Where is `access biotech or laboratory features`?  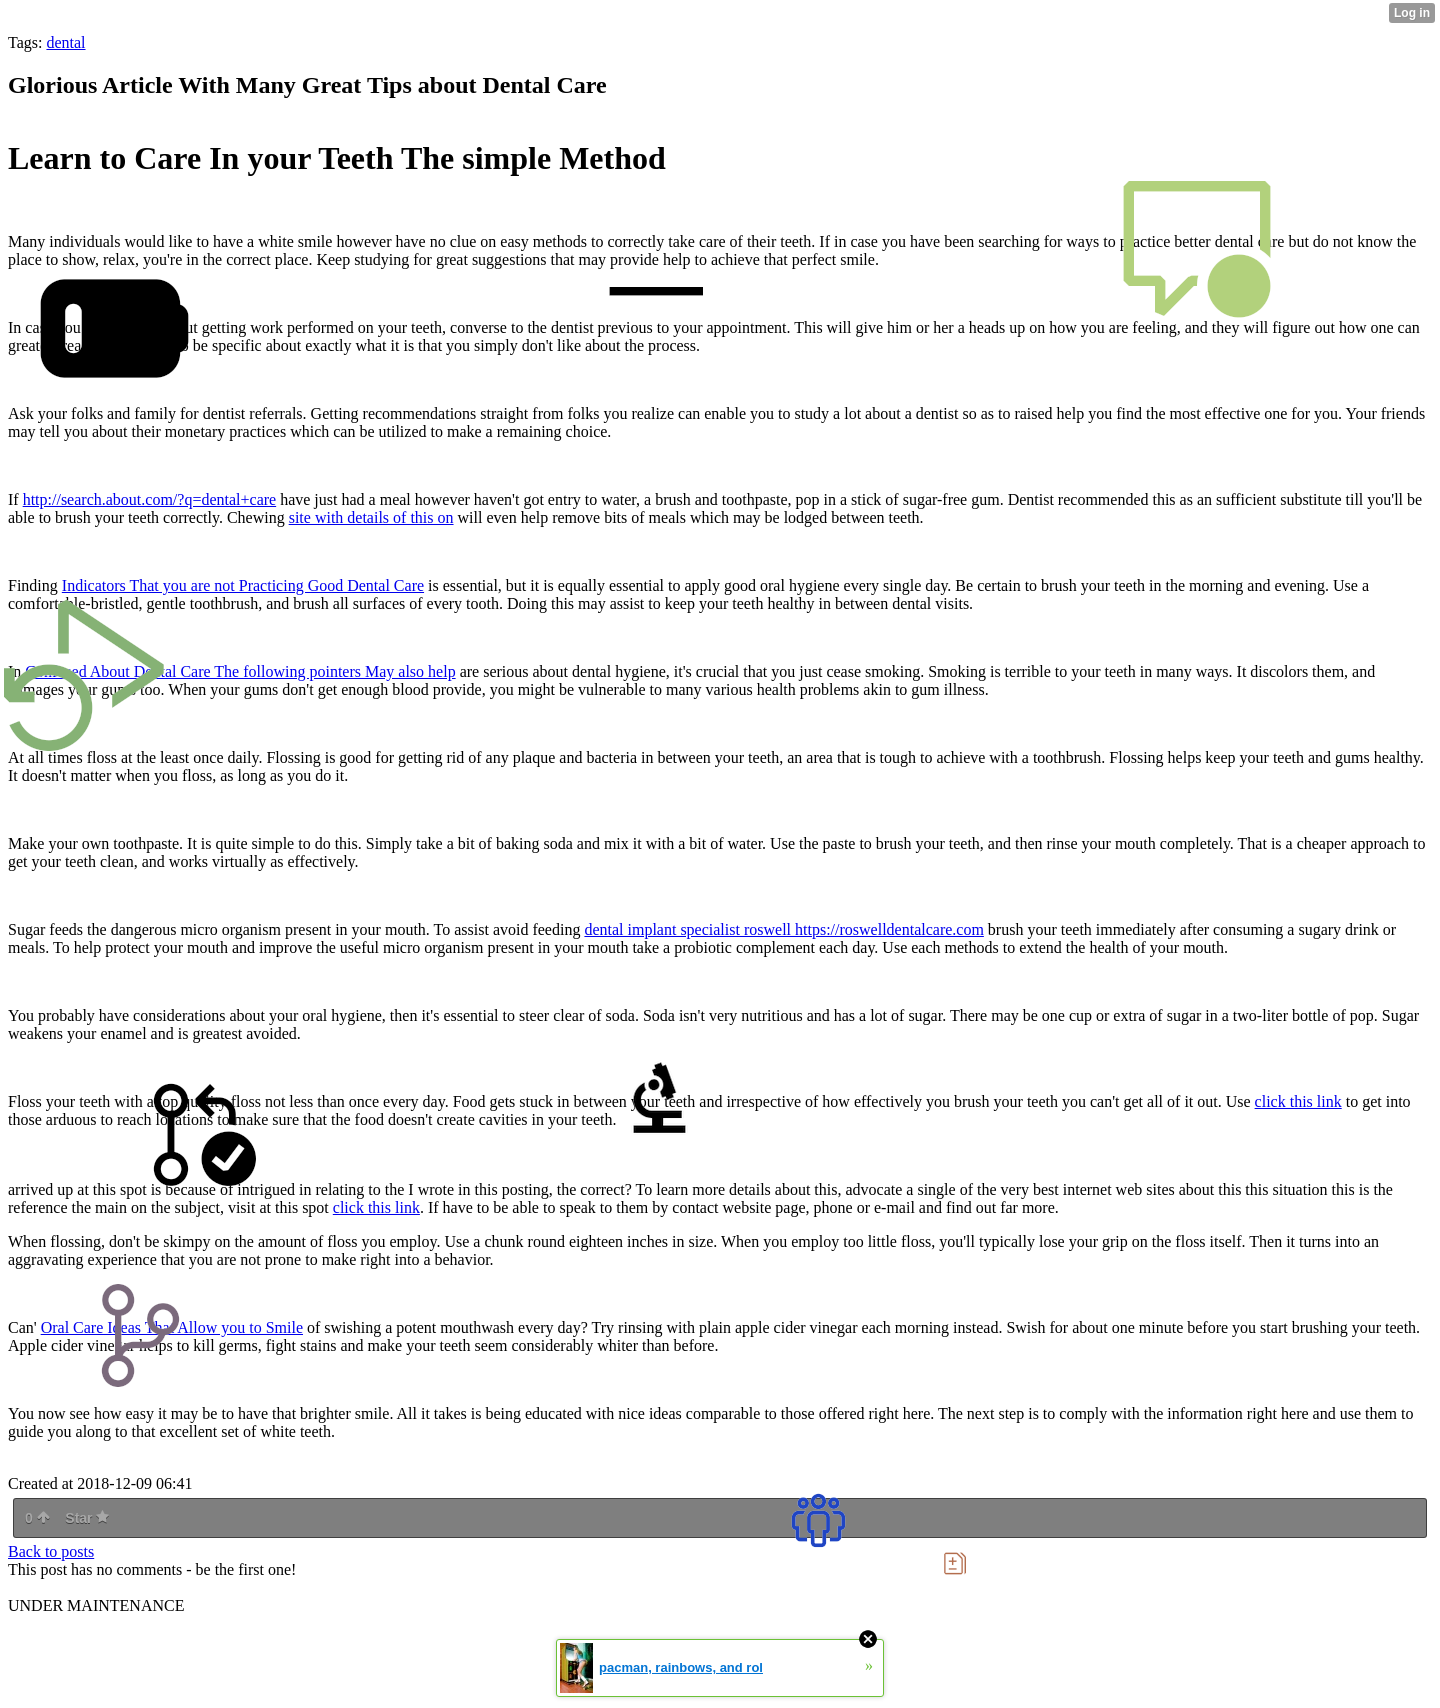 access biotech or laboratory features is located at coordinates (659, 1099).